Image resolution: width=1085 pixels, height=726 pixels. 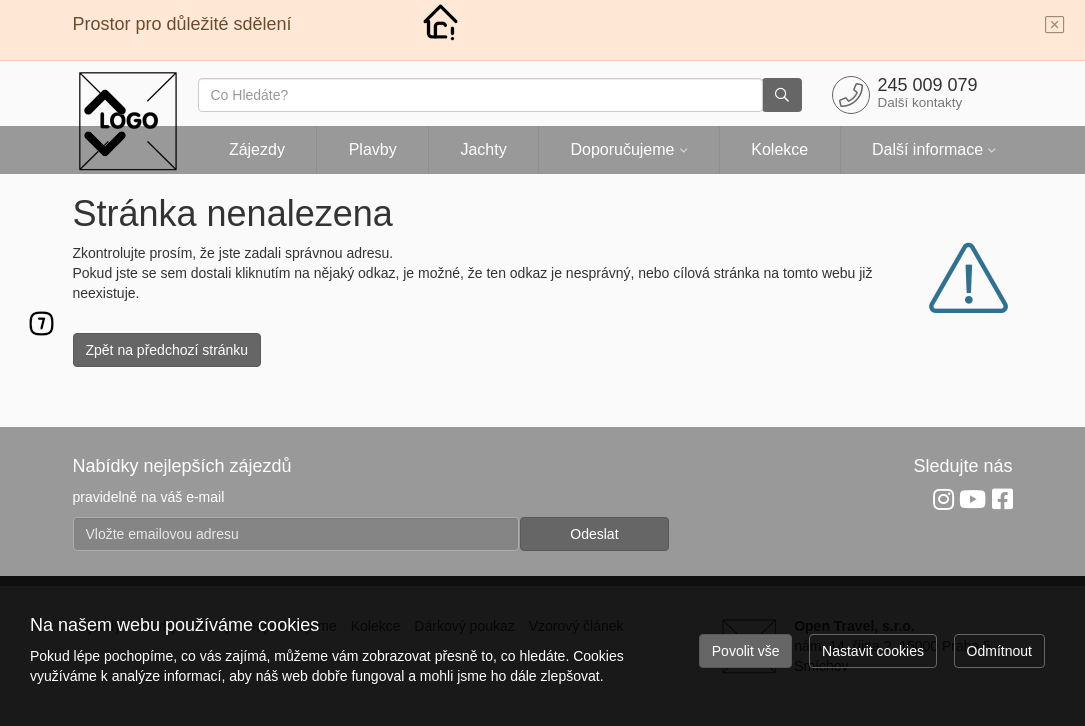 What do you see at coordinates (105, 123) in the screenshot?
I see `expand or collapse a dropdown menu` at bounding box center [105, 123].